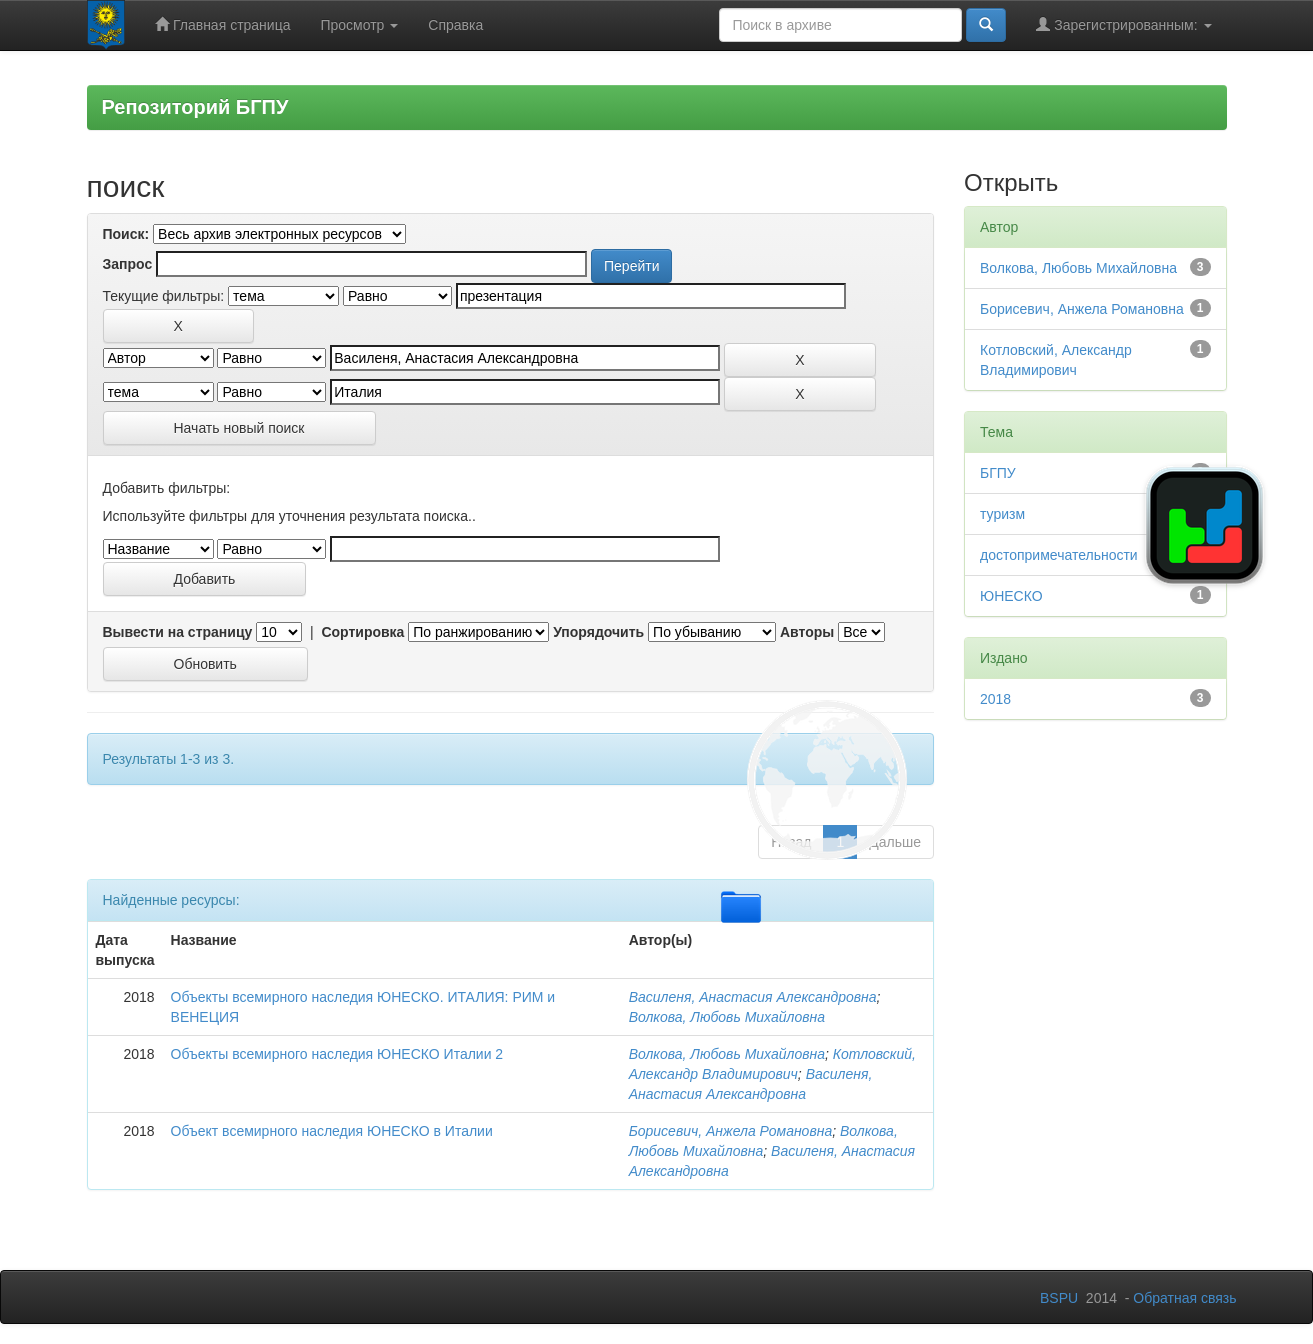 The image size is (1313, 1344). What do you see at coordinates (827, 780) in the screenshot?
I see `indicates web-based or online content` at bounding box center [827, 780].